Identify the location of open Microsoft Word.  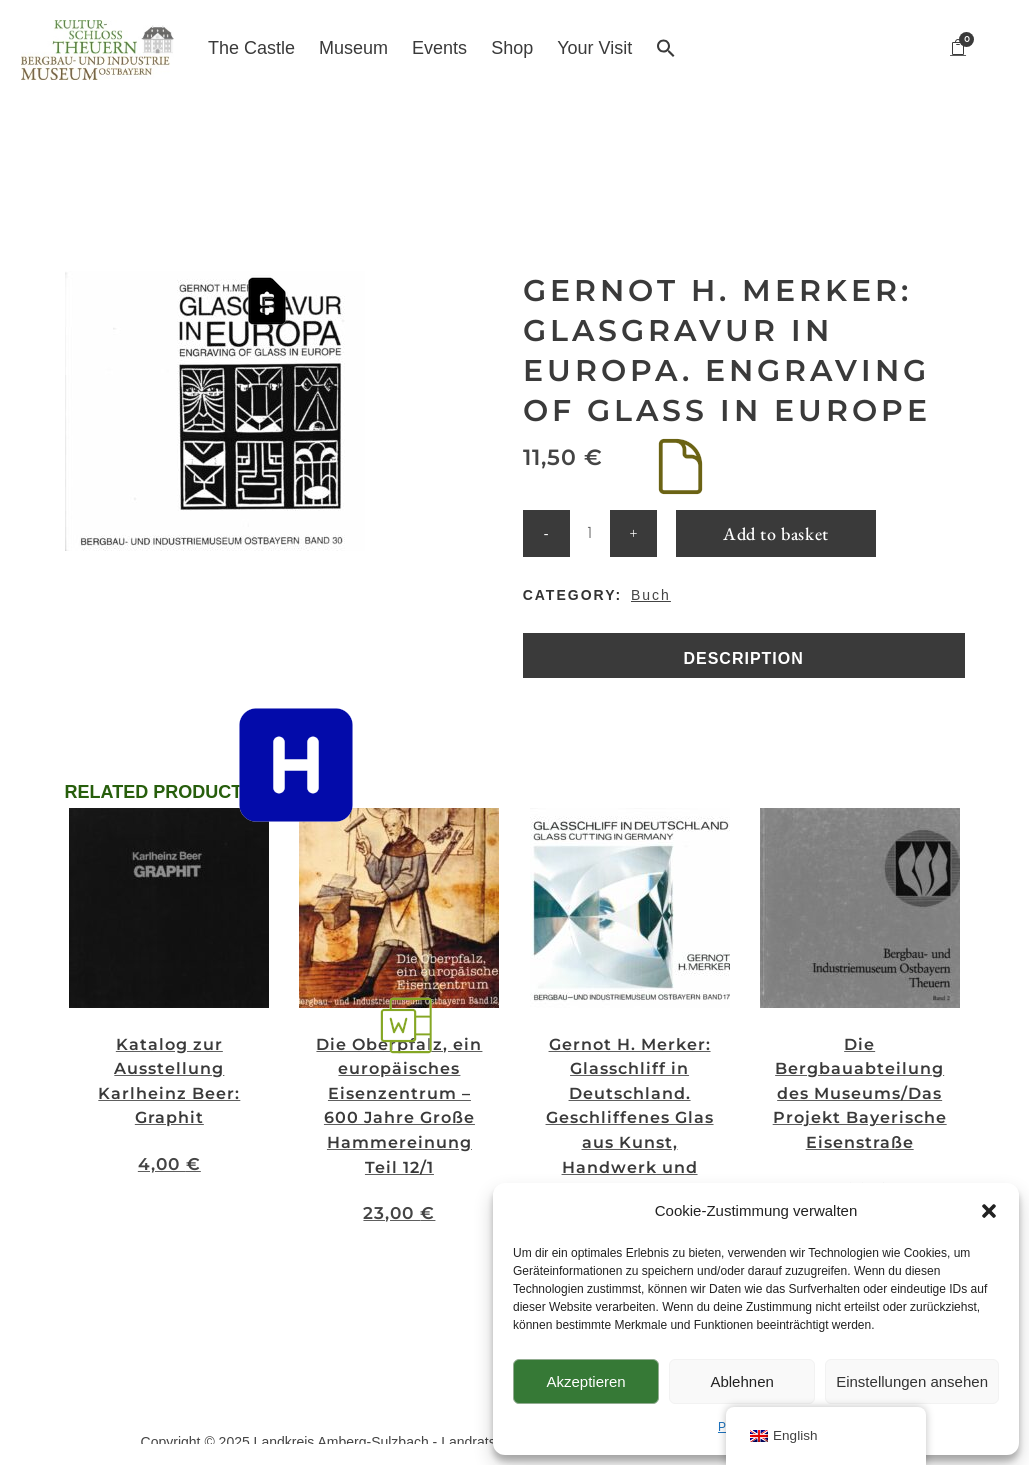
(408, 1025).